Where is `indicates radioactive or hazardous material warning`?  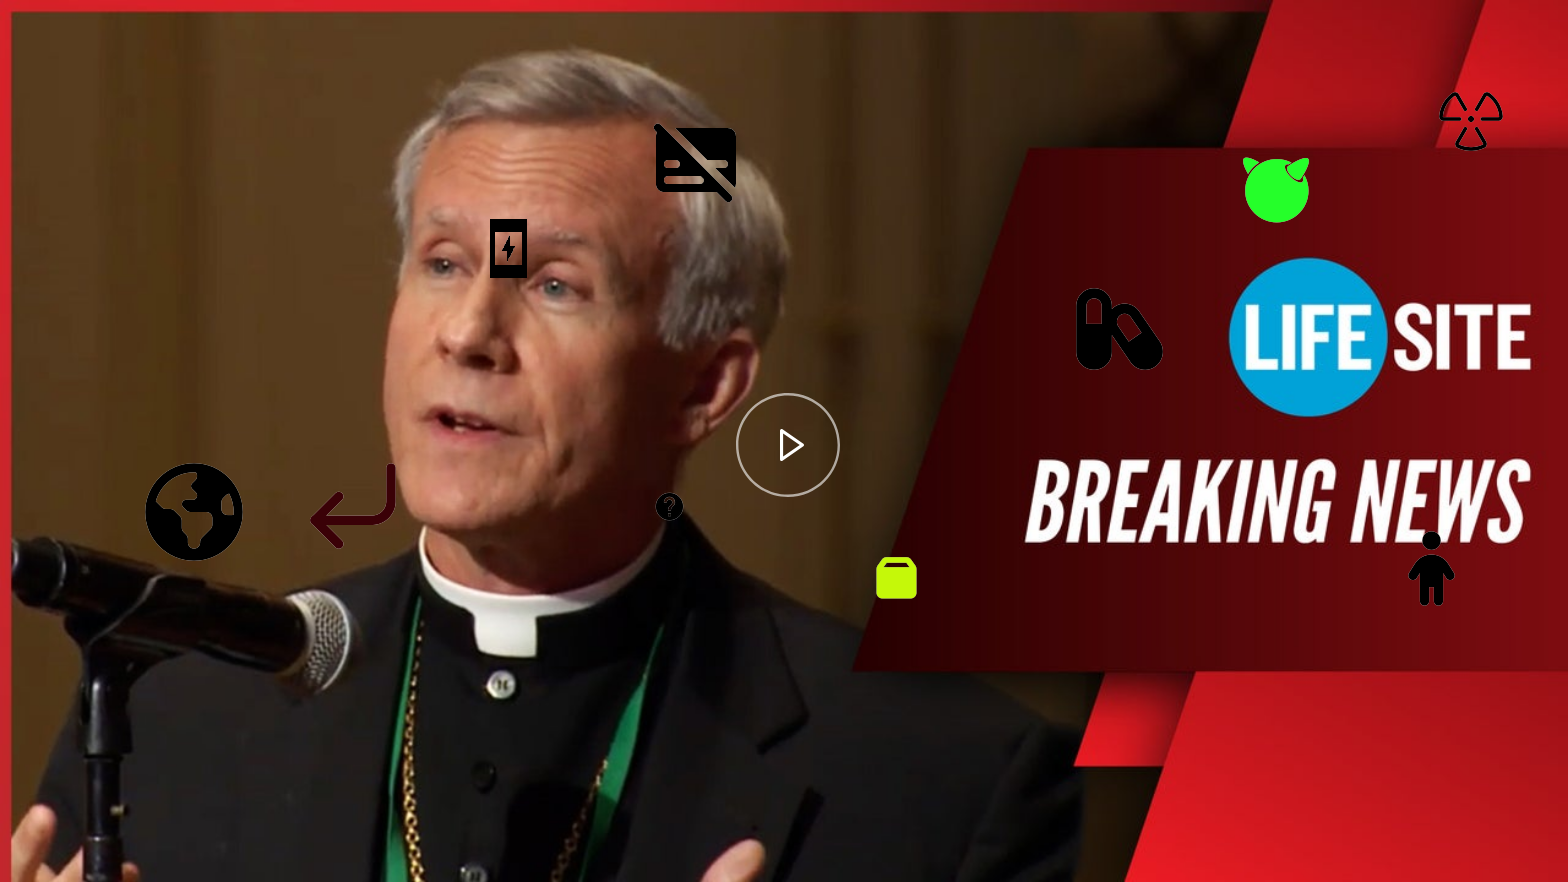
indicates radioactive or hazardous material warning is located at coordinates (1471, 119).